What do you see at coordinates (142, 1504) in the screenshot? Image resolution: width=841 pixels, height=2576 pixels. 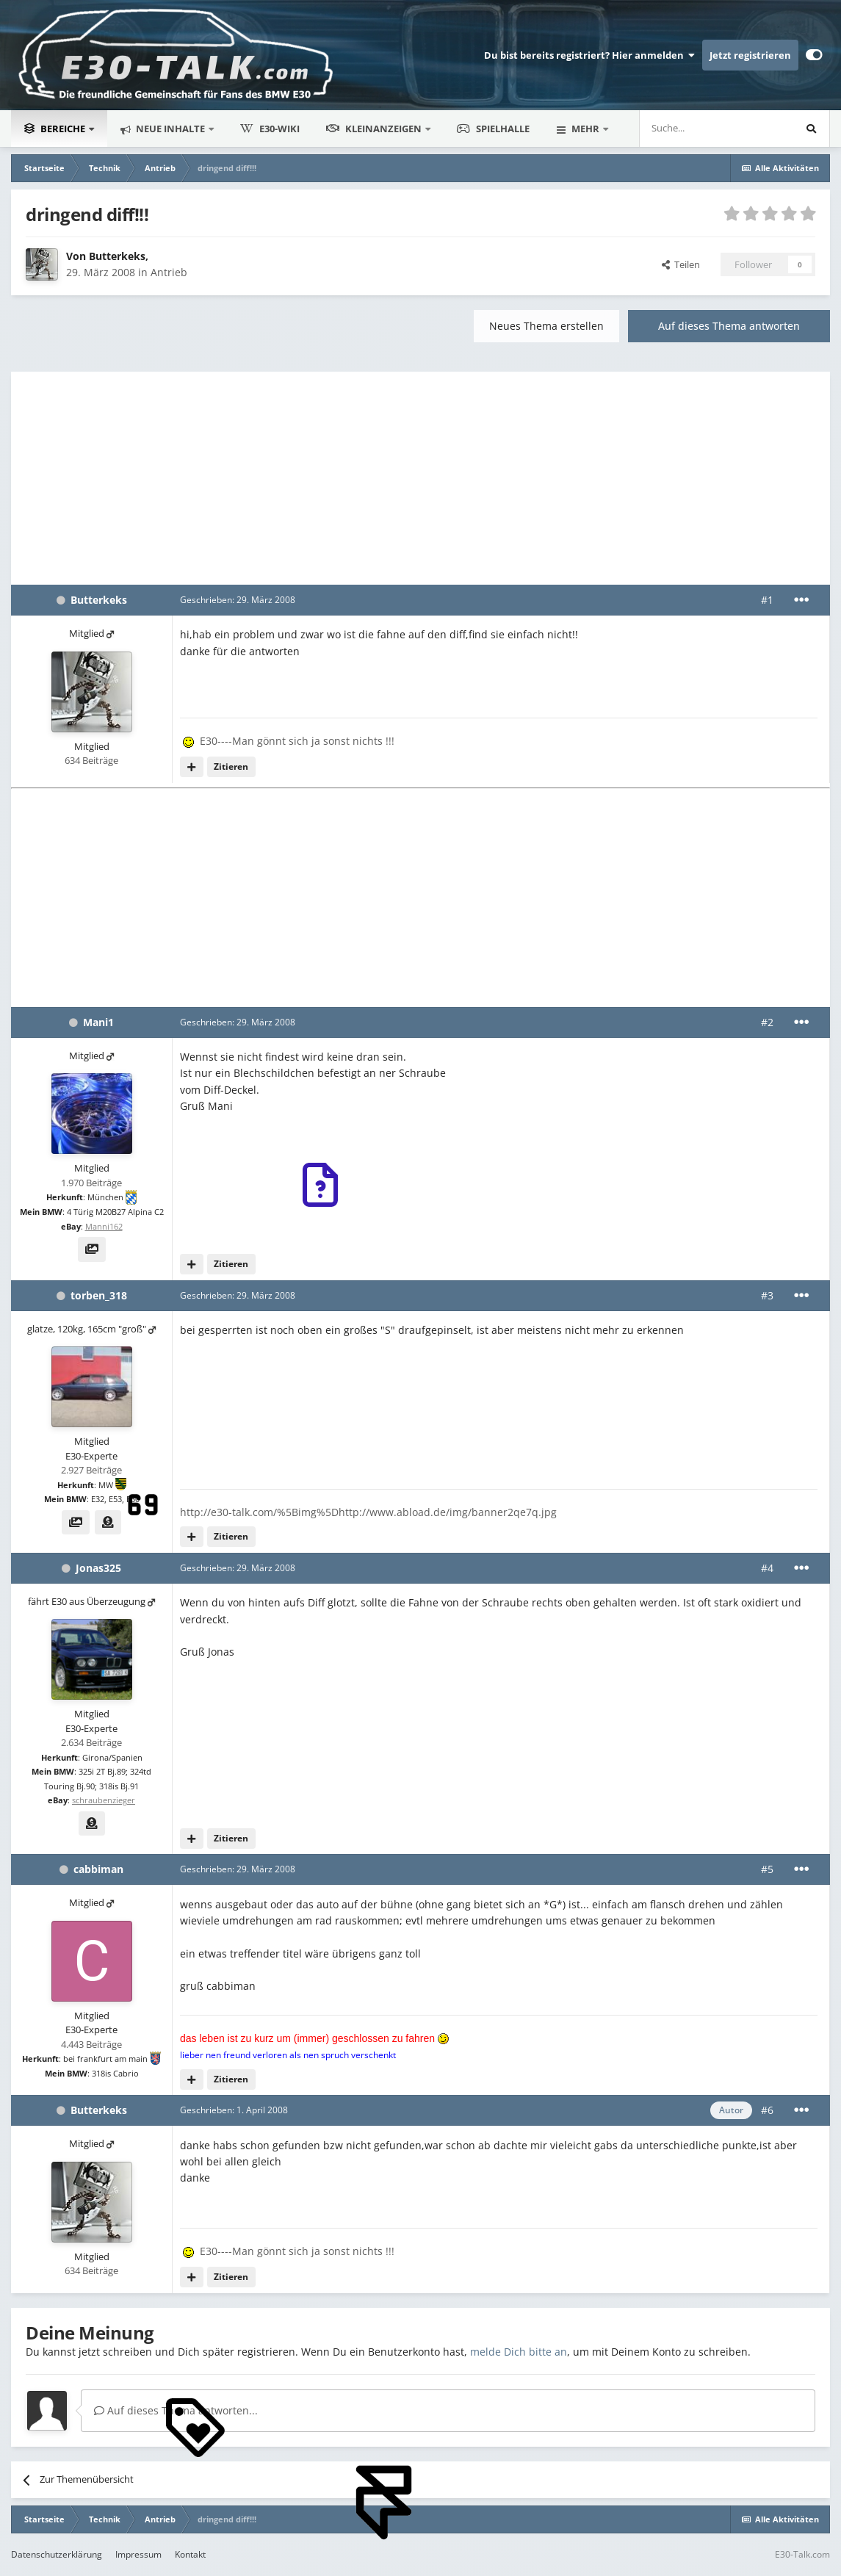 I see `displays the number 69 as a label or badge` at bounding box center [142, 1504].